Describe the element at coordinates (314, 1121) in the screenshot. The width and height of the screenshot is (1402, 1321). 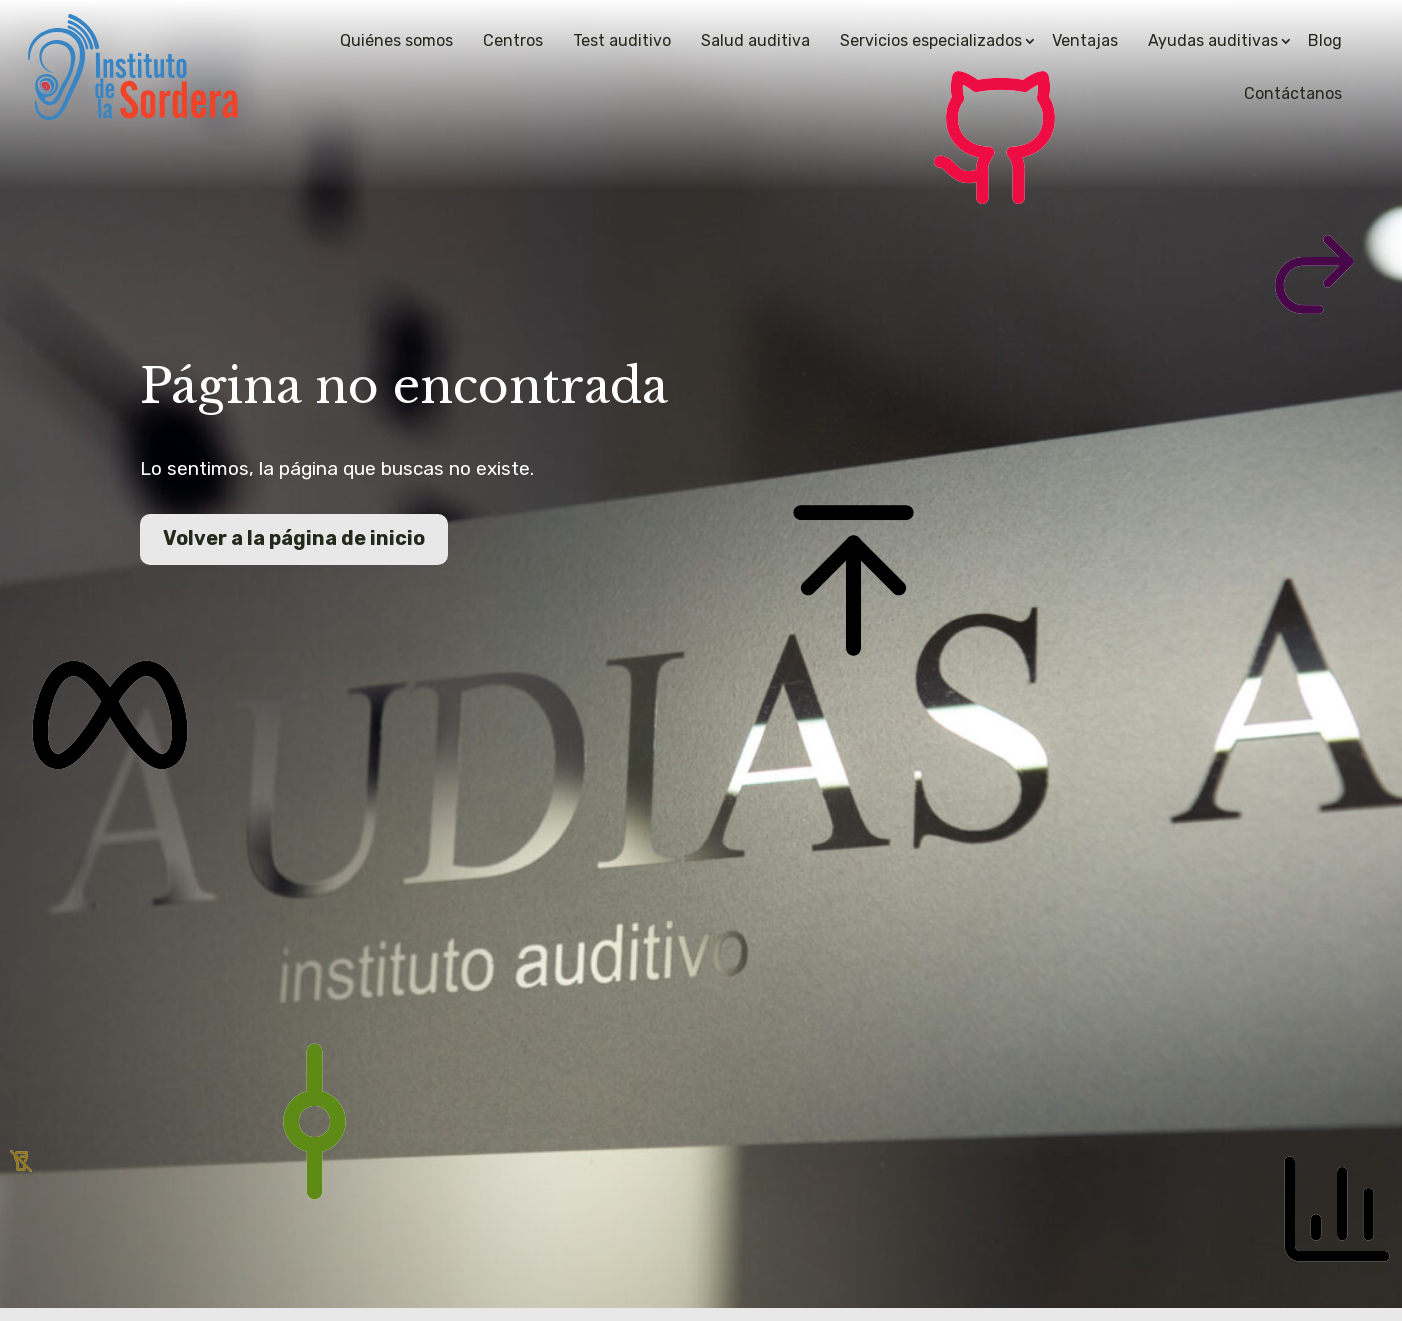
I see `view commit history in version control` at that location.